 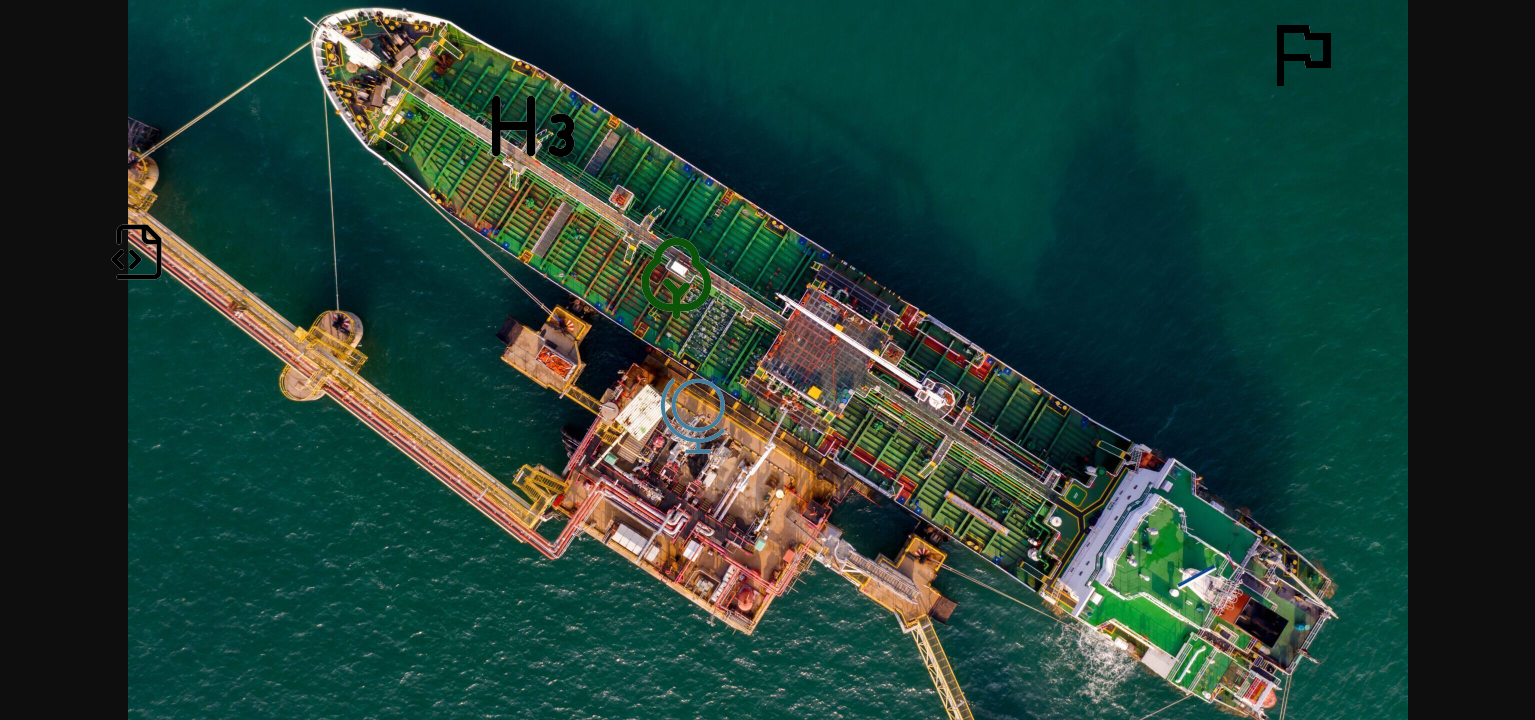 I want to click on flag or mark an item for follow-up, so click(x=1302, y=54).